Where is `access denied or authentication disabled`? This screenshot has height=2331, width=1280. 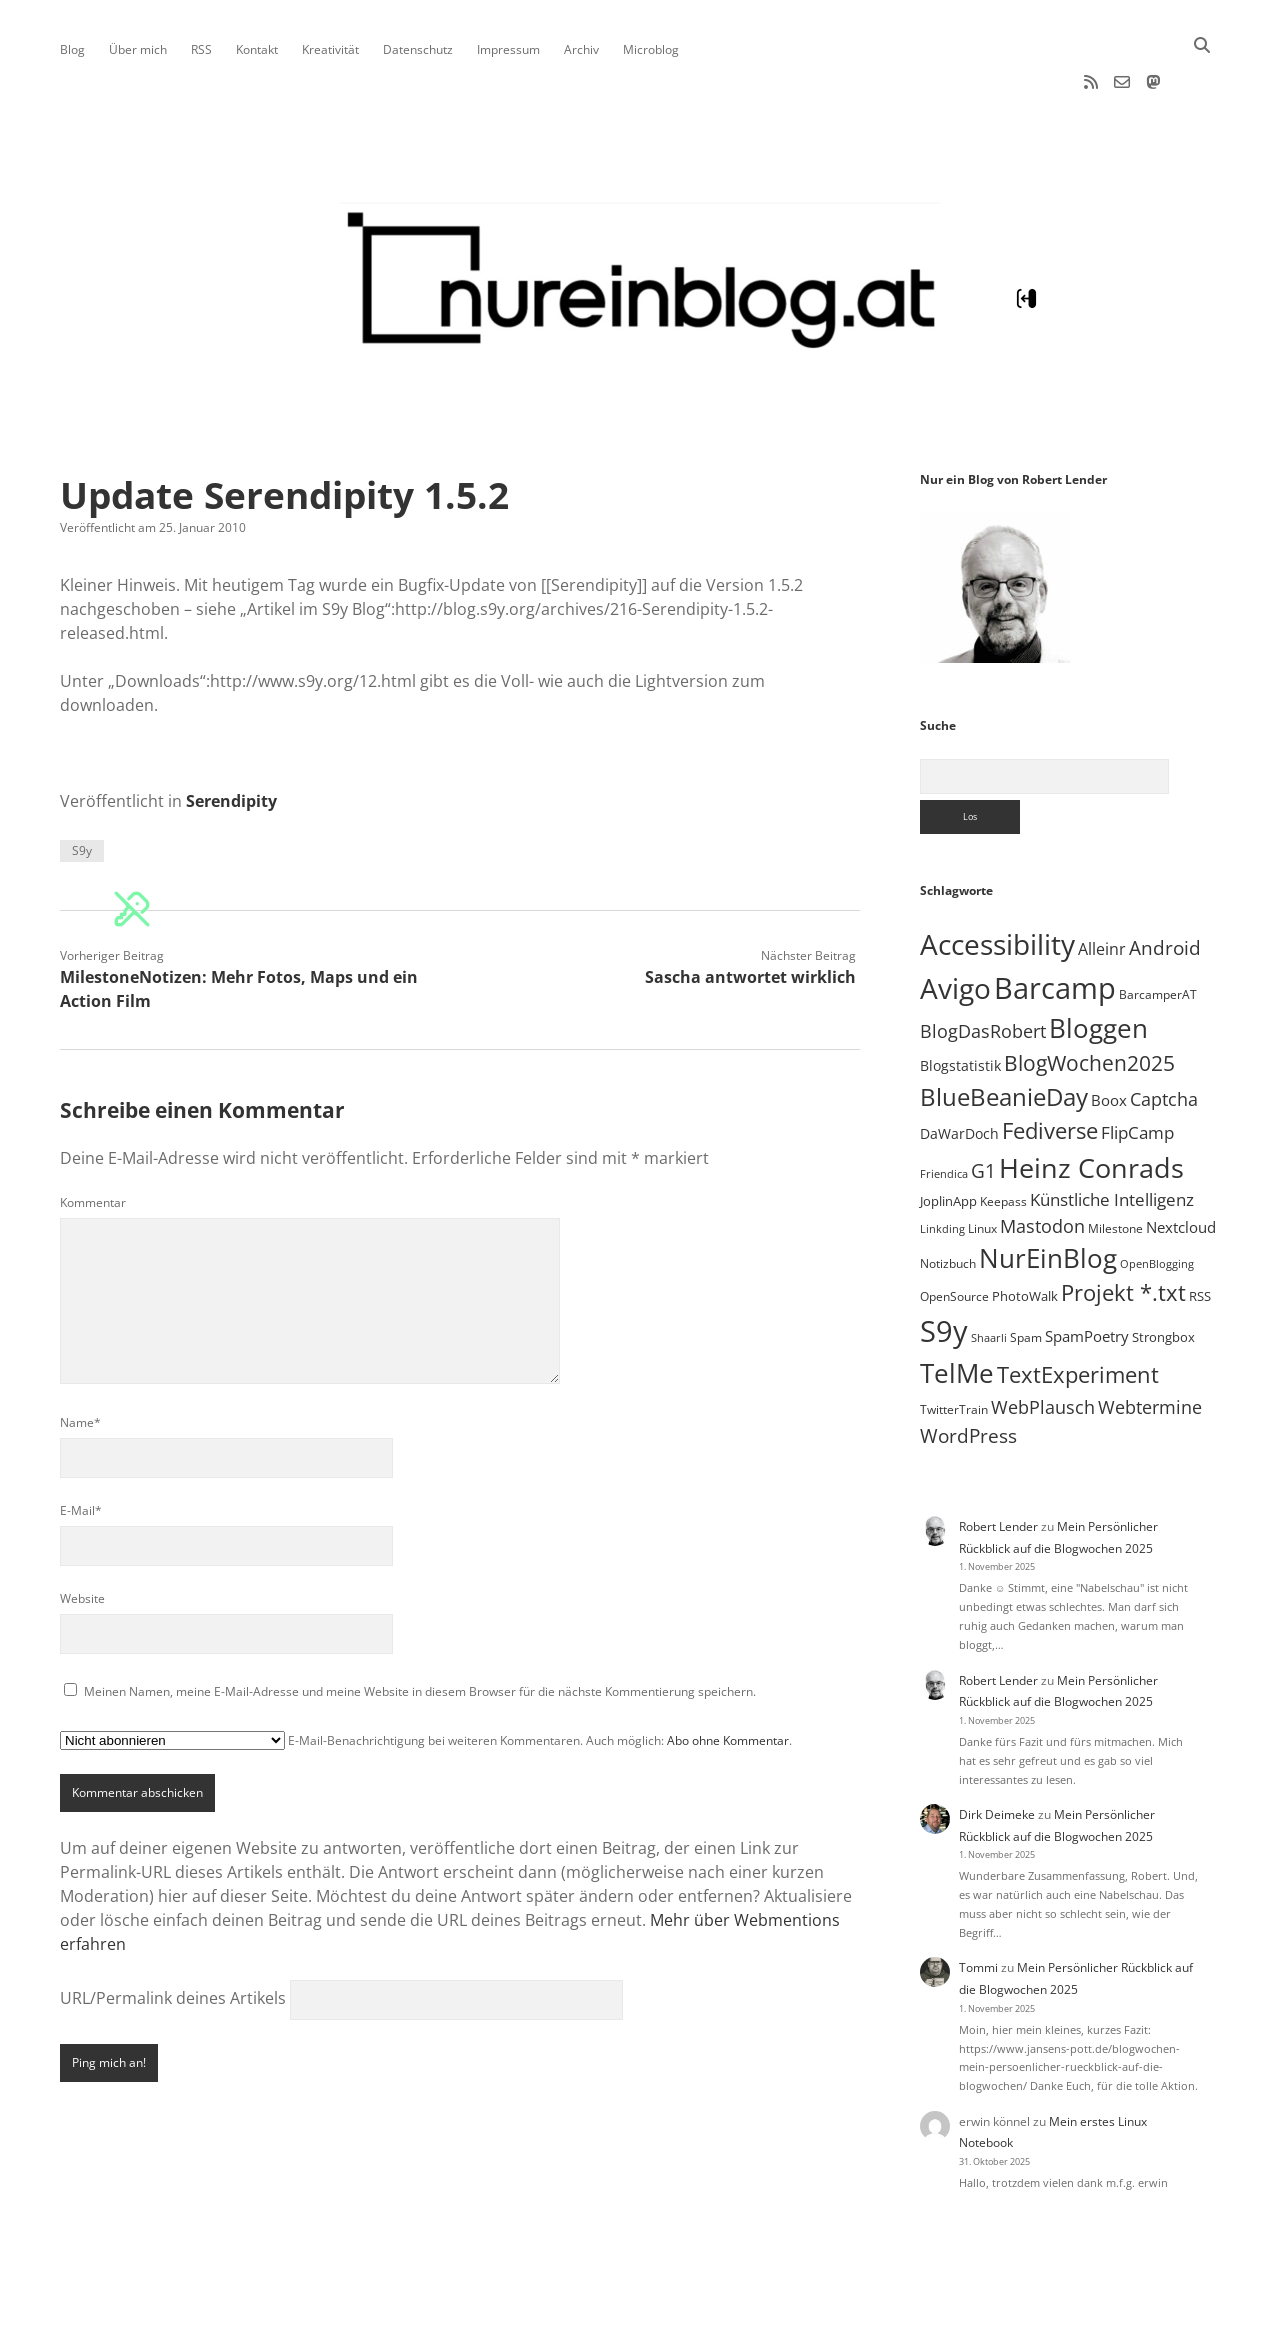 access denied or authentication disabled is located at coordinates (132, 909).